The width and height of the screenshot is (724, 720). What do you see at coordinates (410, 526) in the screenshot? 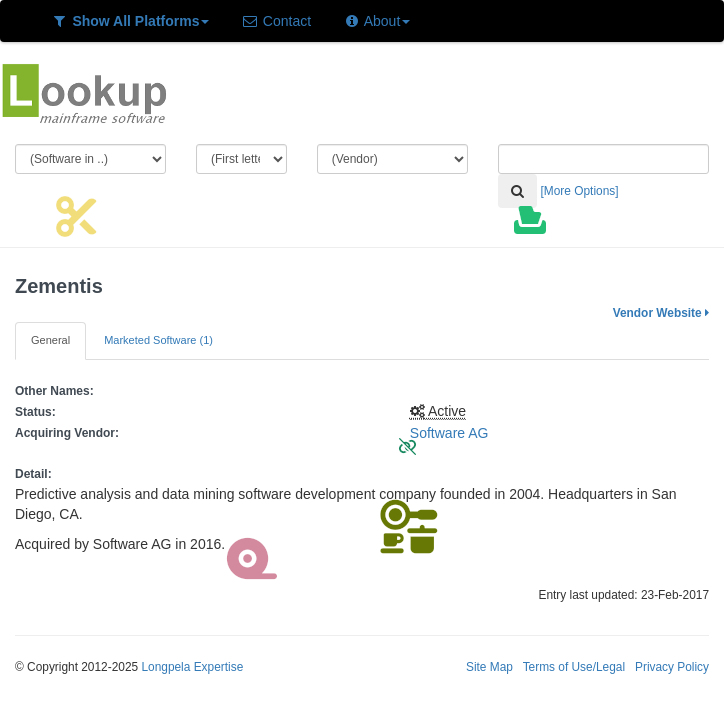
I see `browse kitchen and cooking tools` at bounding box center [410, 526].